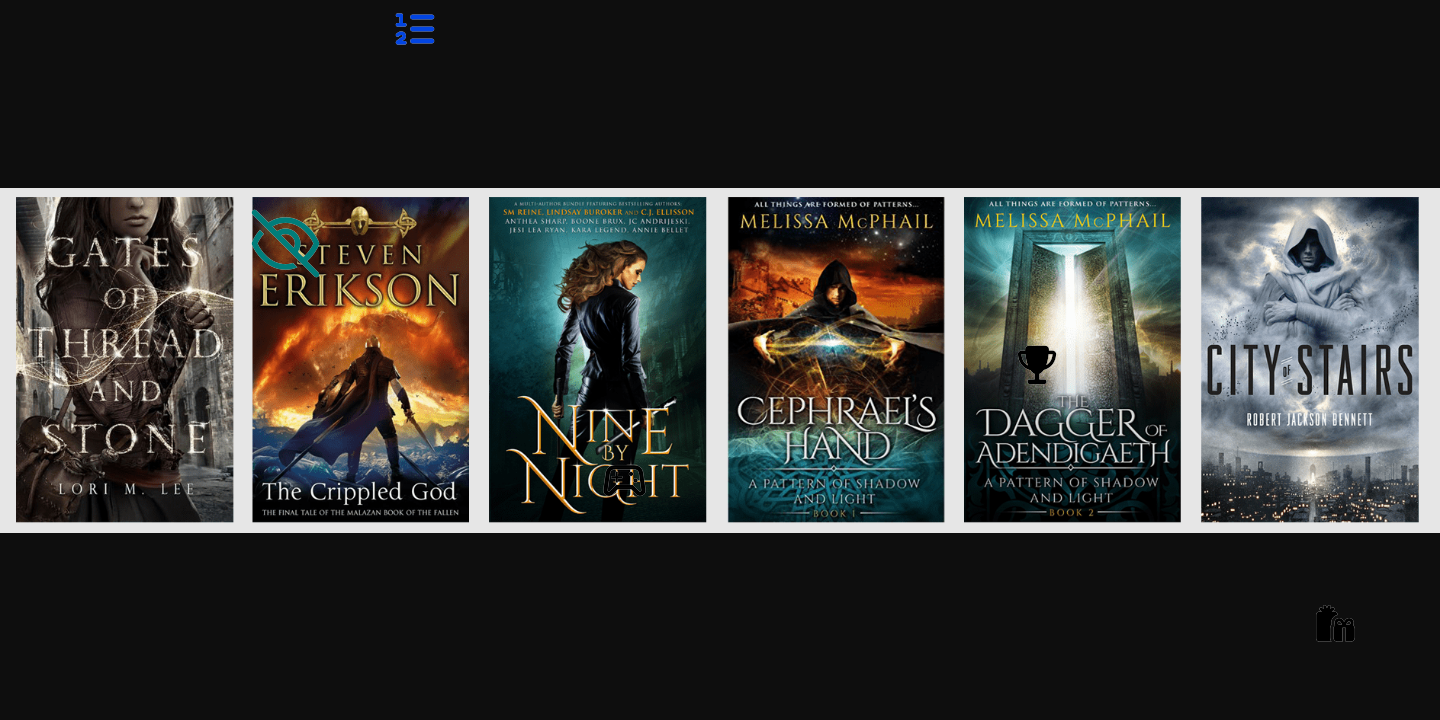  What do you see at coordinates (1037, 365) in the screenshot?
I see `view achievements or awards` at bounding box center [1037, 365].